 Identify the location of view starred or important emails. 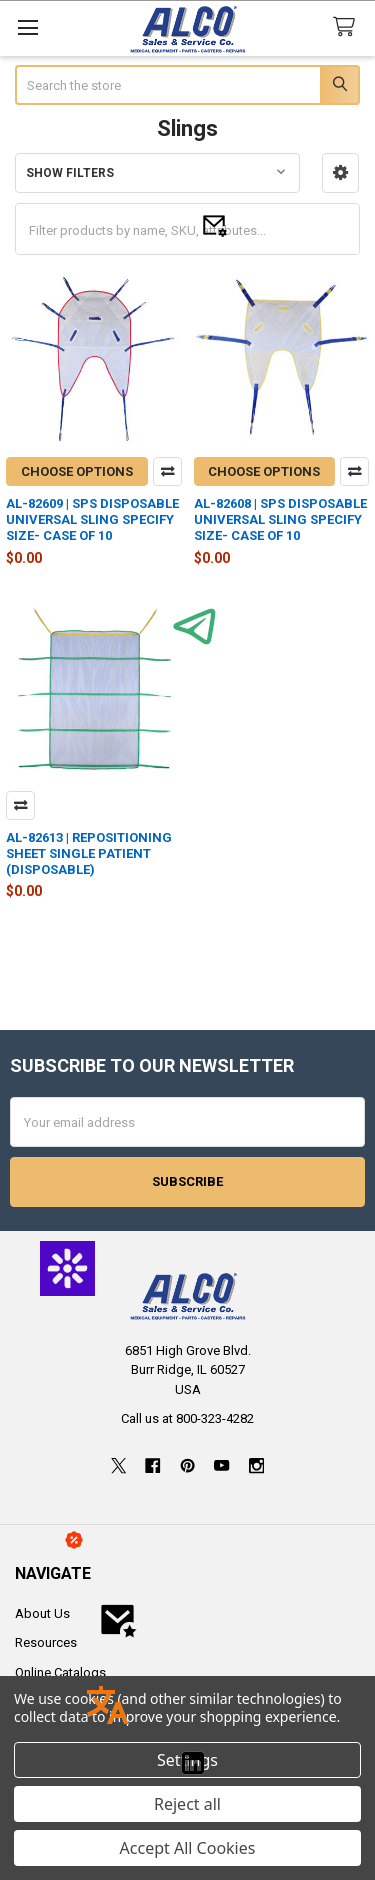
(117, 1619).